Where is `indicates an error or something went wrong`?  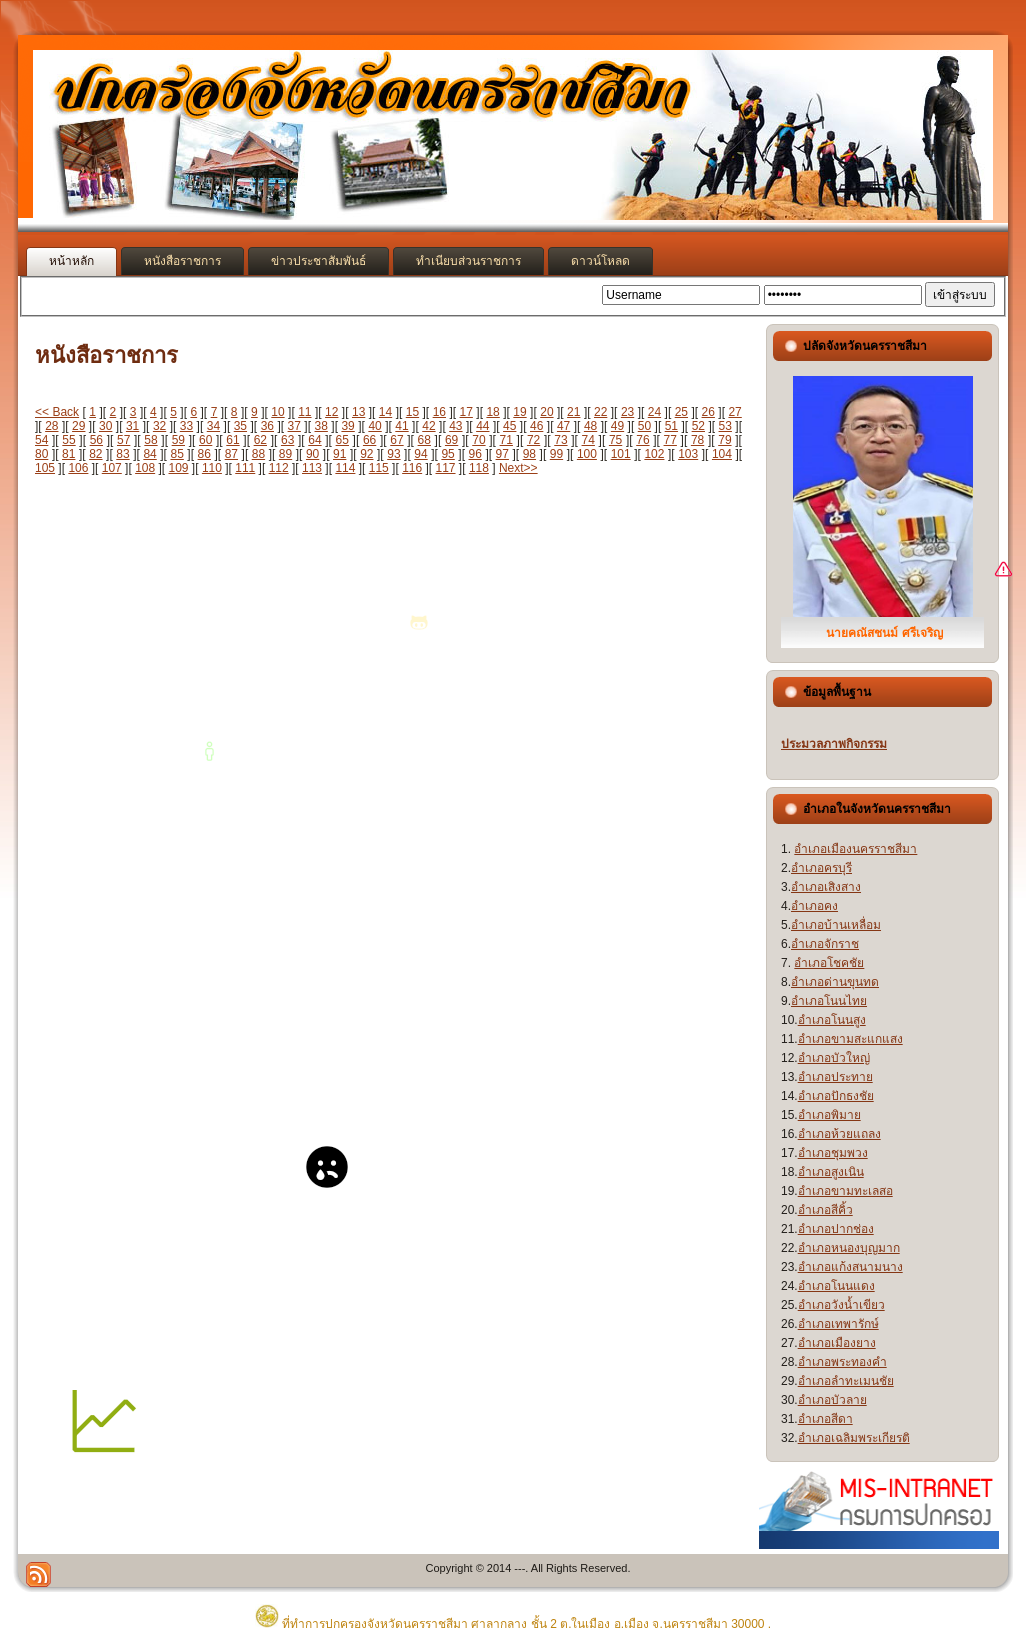
indicates an error or something went wrong is located at coordinates (327, 1167).